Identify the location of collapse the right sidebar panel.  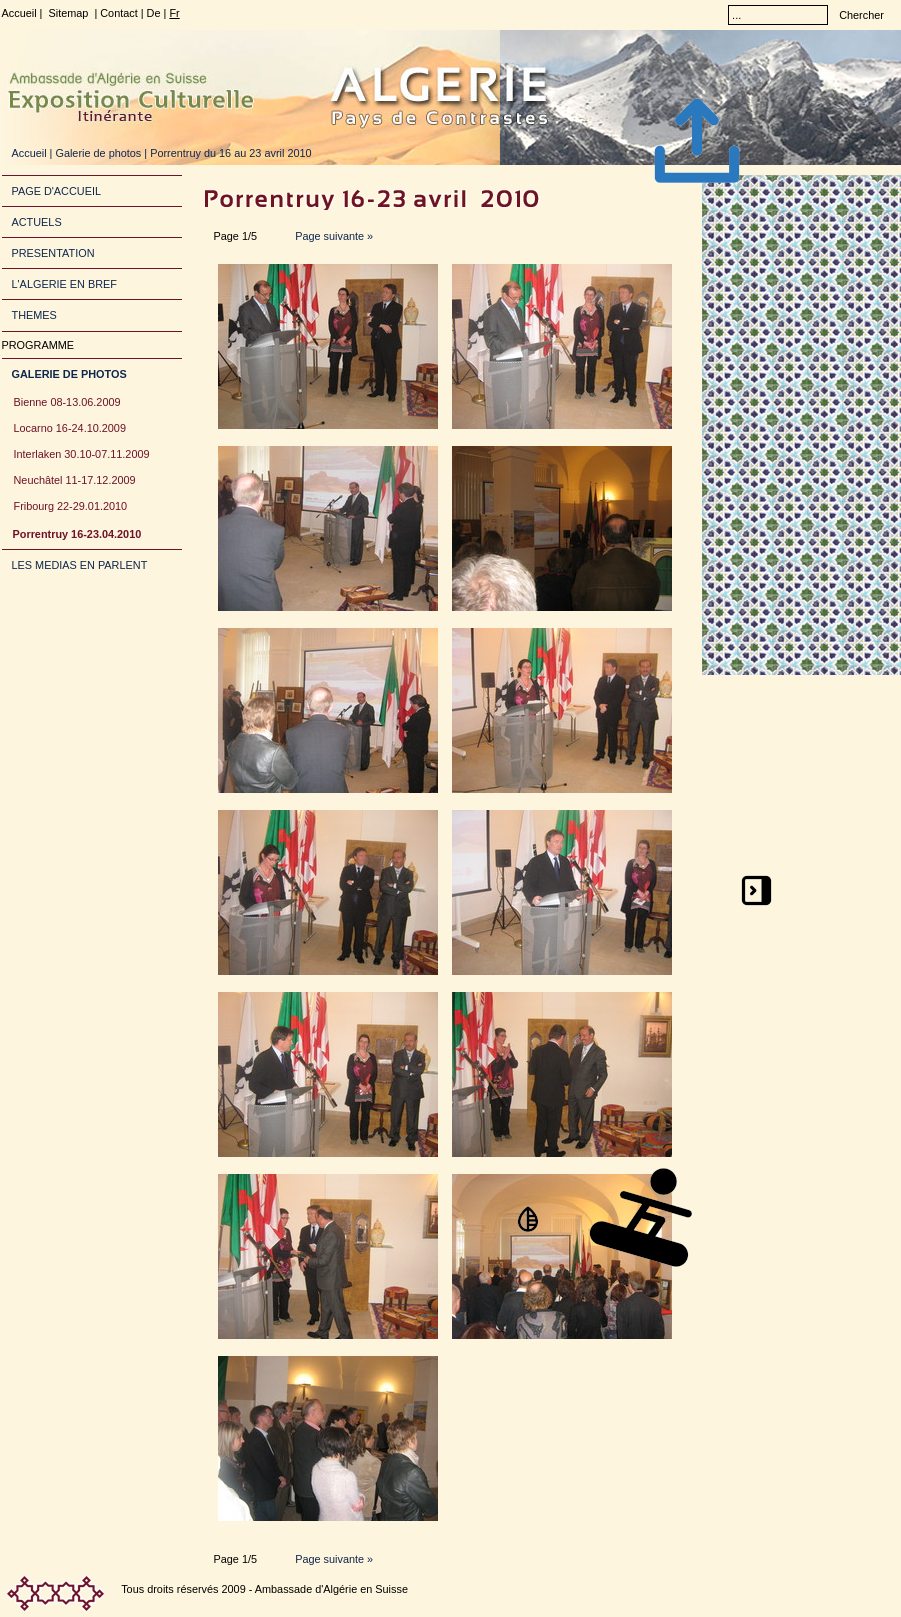
(756, 890).